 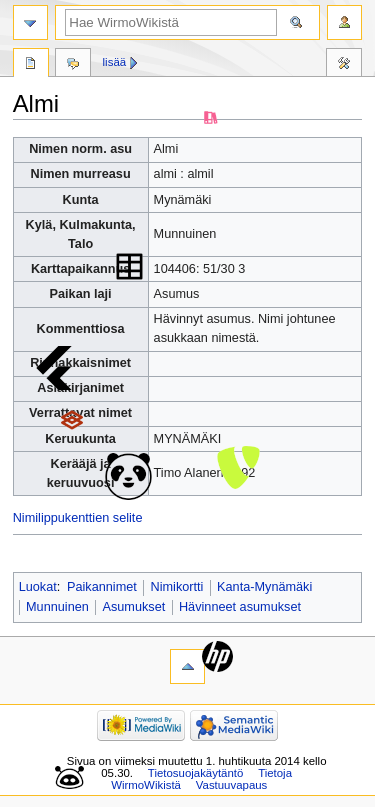 What do you see at coordinates (238, 467) in the screenshot?
I see `TYPO3 content management system logo` at bounding box center [238, 467].